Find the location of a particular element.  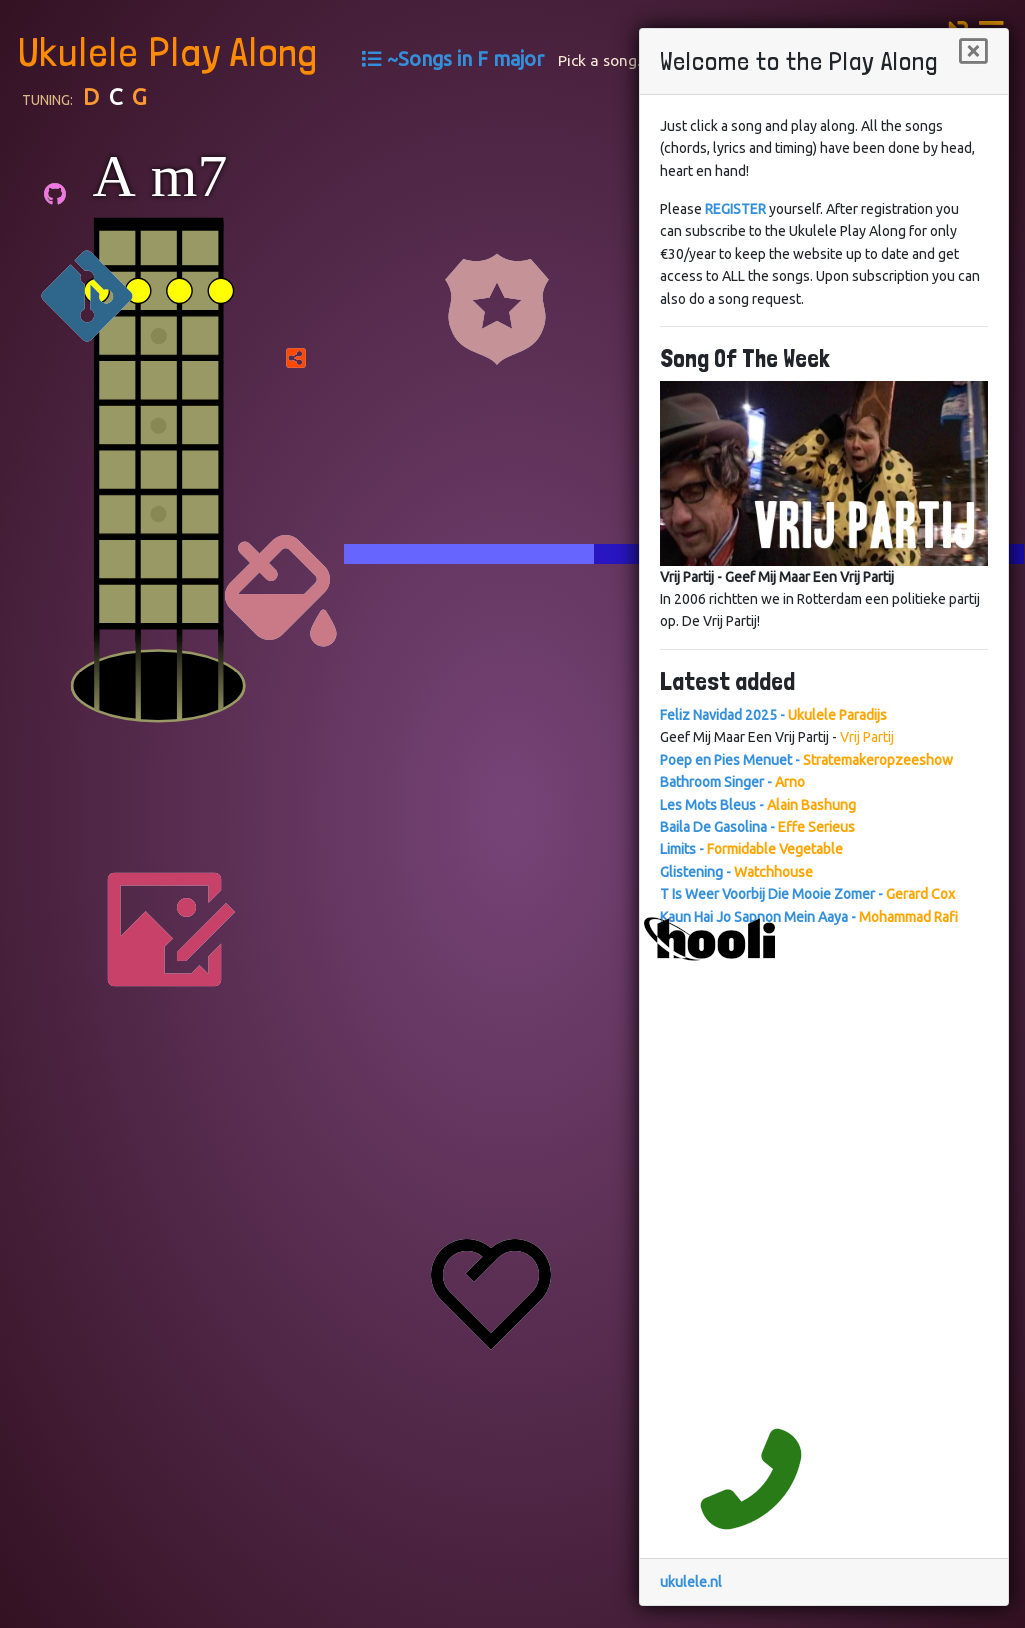

make a phone call is located at coordinates (751, 1479).